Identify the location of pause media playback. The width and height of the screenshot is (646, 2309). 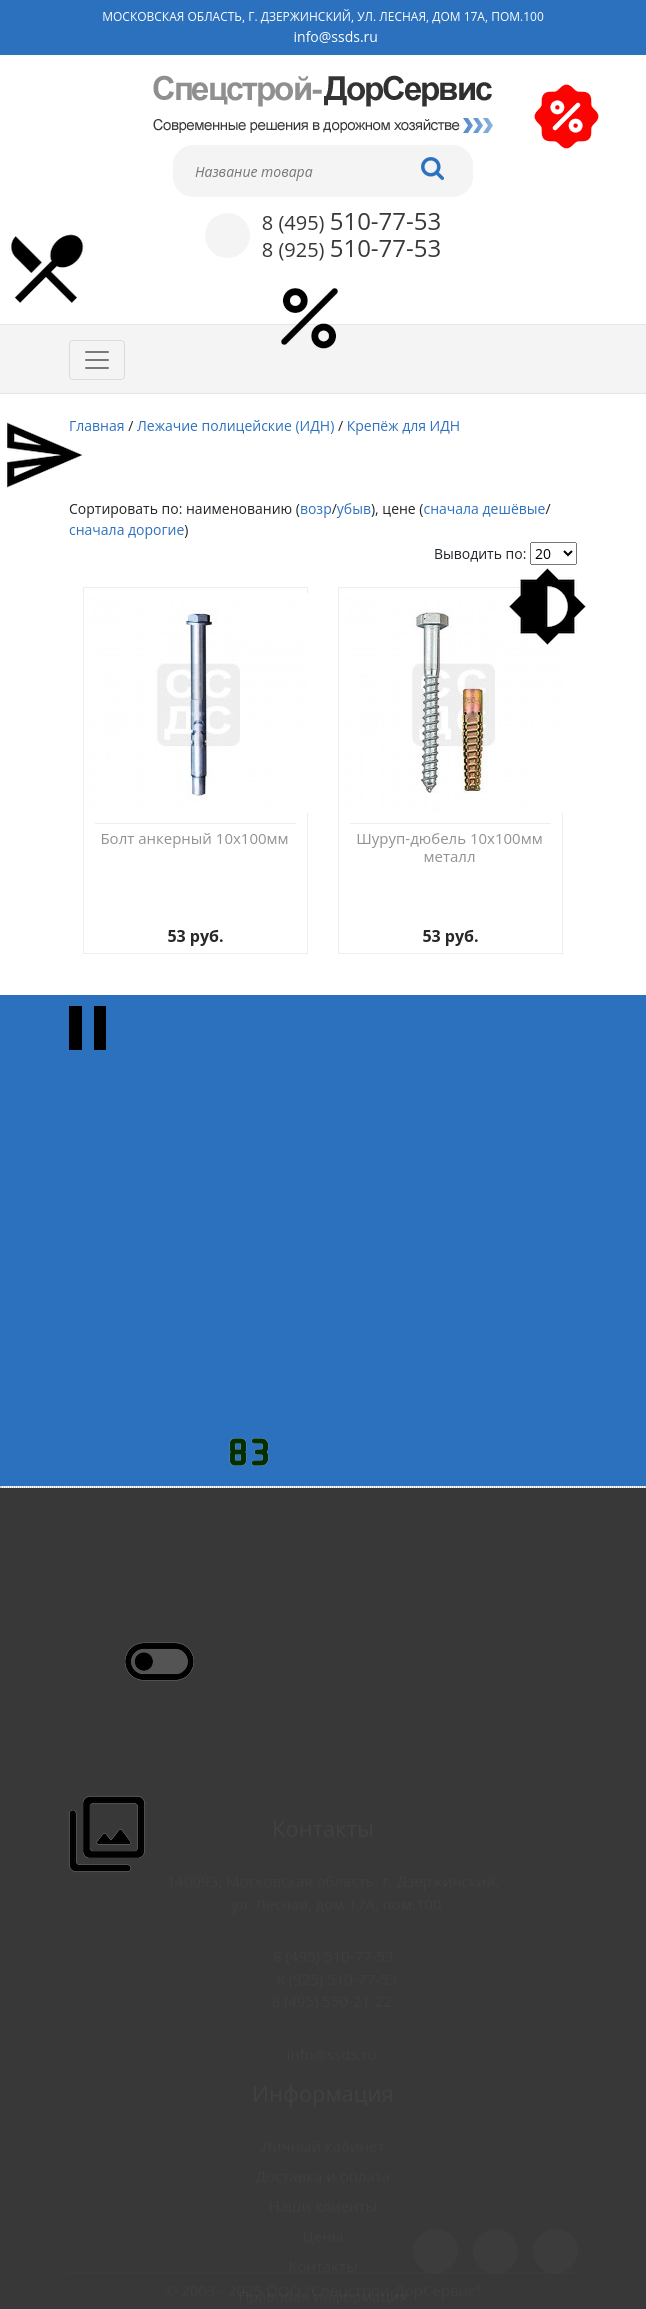
(88, 1028).